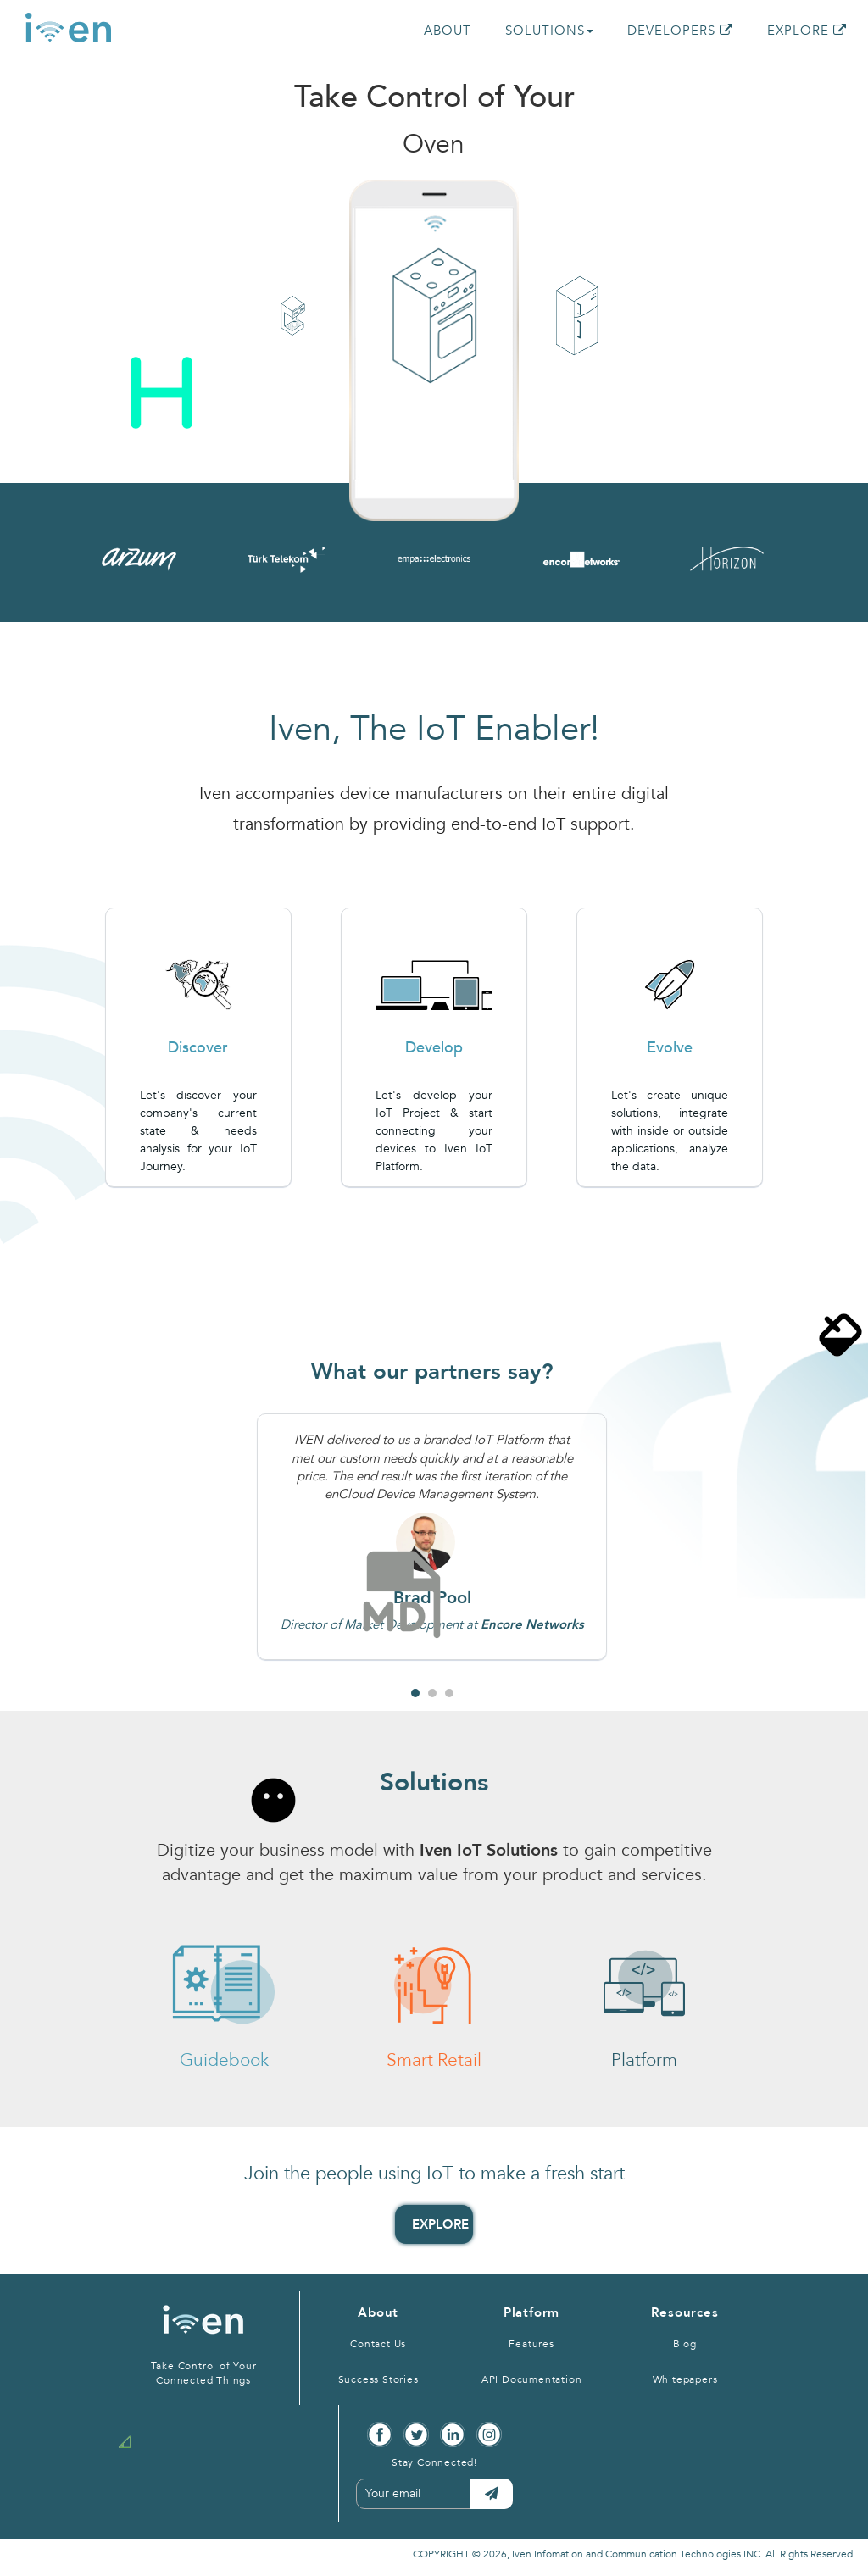 Image resolution: width=868 pixels, height=2576 pixels. What do you see at coordinates (161, 392) in the screenshot?
I see `indicates a hospital or medical facility nearby` at bounding box center [161, 392].